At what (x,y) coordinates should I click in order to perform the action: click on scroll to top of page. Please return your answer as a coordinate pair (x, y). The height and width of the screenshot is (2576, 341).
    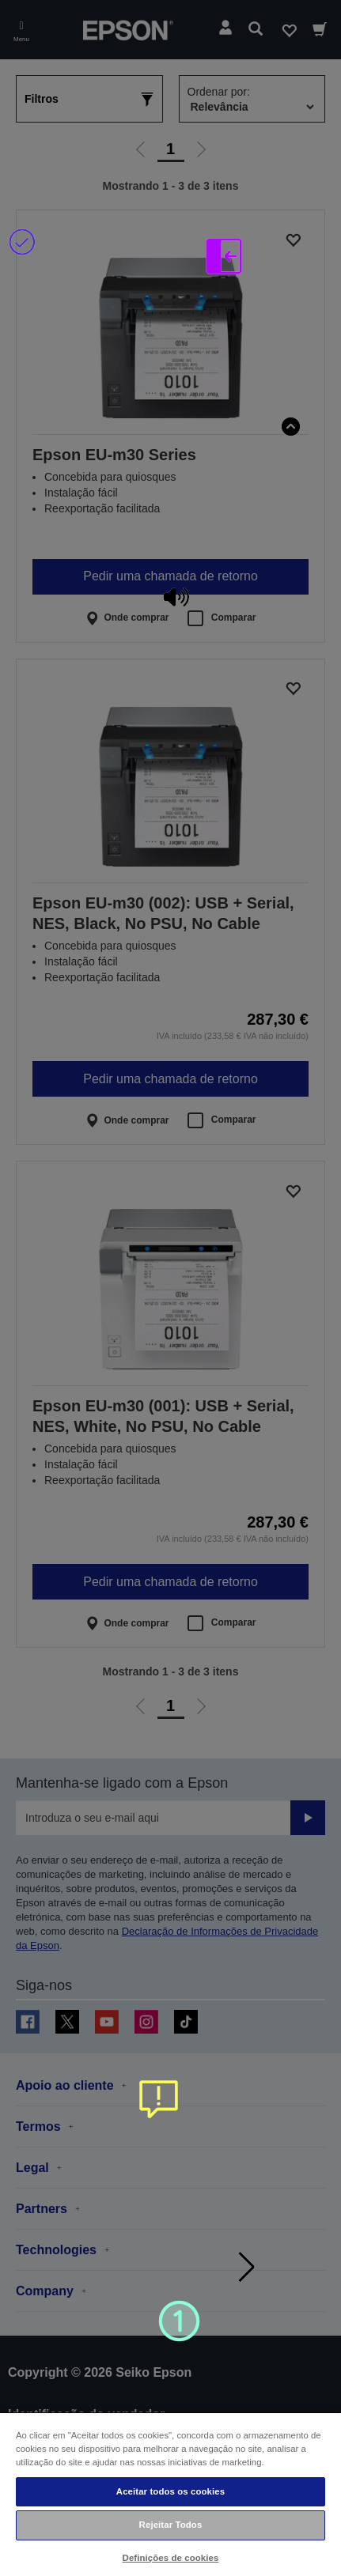
    Looking at the image, I should click on (290, 426).